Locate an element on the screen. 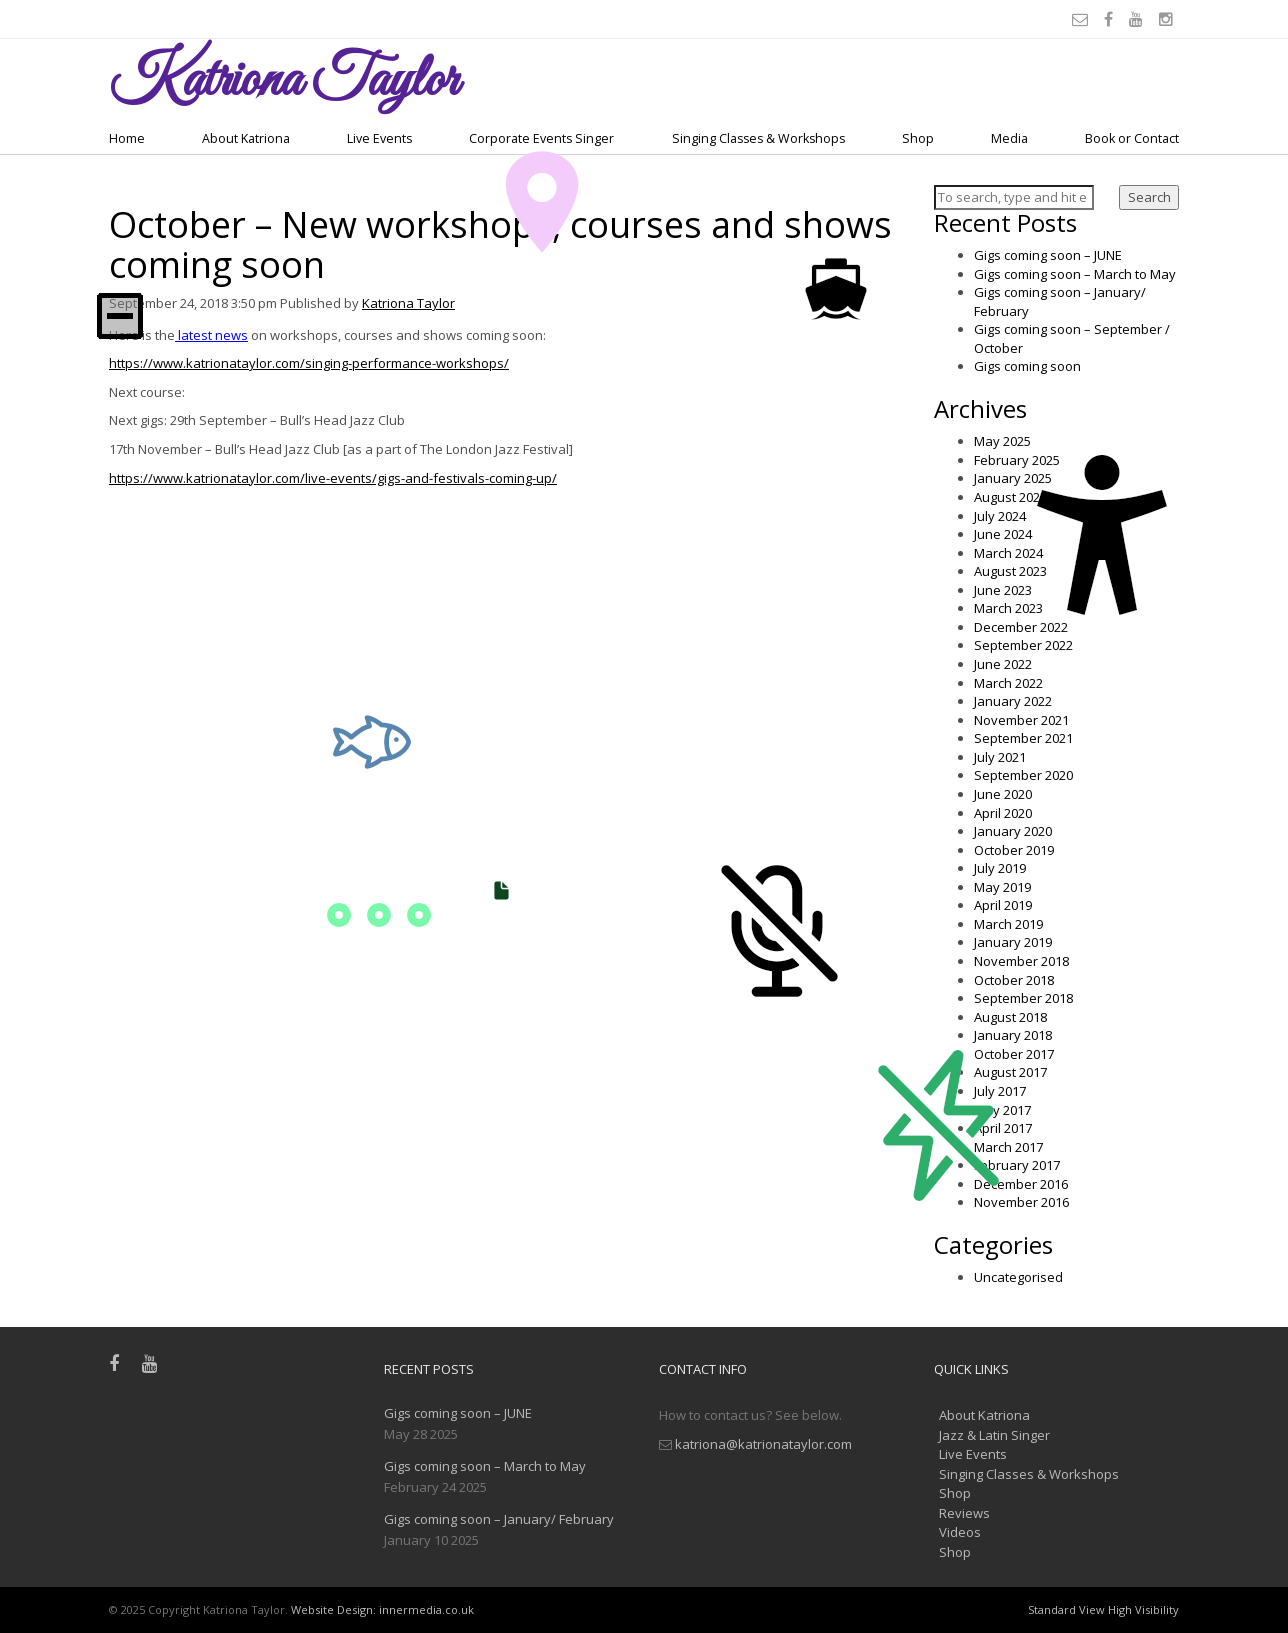 Image resolution: width=1288 pixels, height=1633 pixels. indicates partial selection in a group of items is located at coordinates (120, 316).